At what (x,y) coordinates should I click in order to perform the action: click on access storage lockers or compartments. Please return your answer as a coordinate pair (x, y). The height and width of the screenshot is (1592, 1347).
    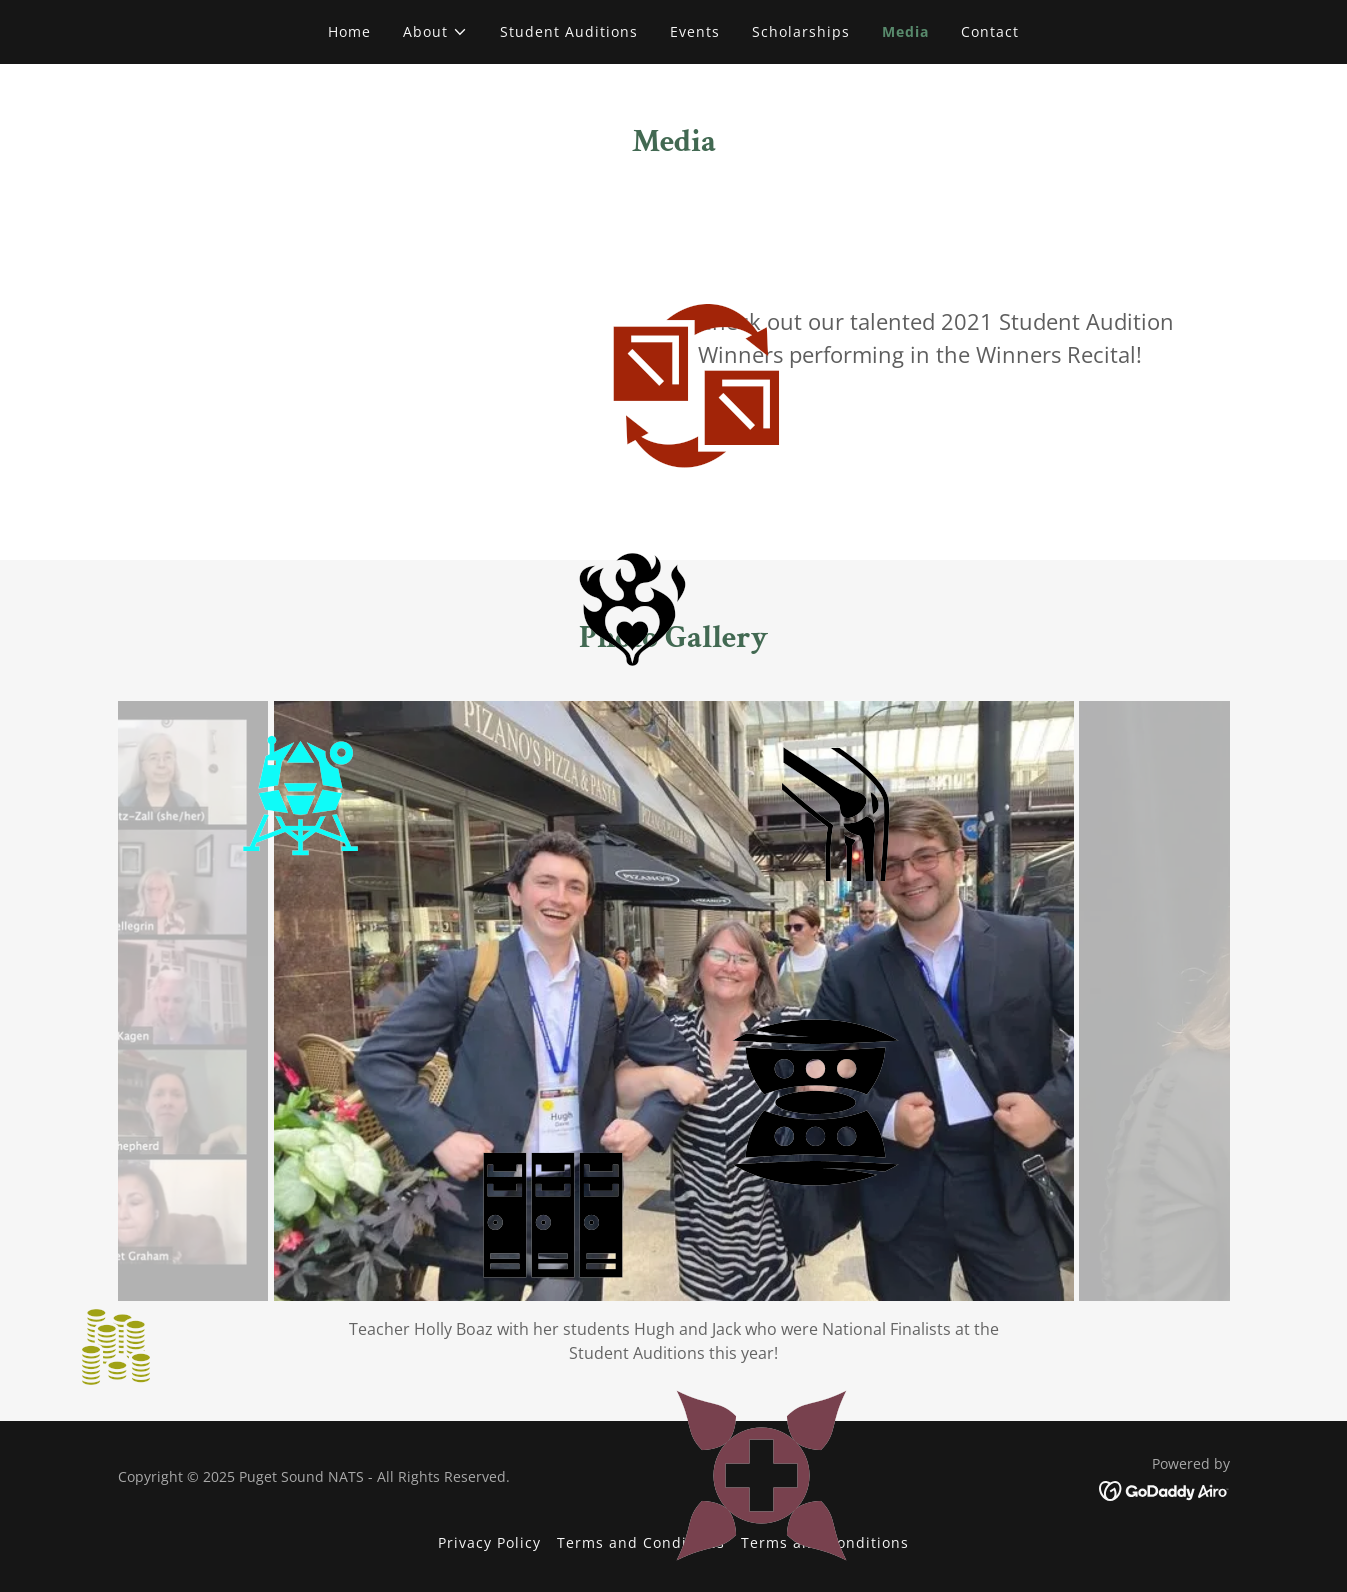
    Looking at the image, I should click on (553, 1208).